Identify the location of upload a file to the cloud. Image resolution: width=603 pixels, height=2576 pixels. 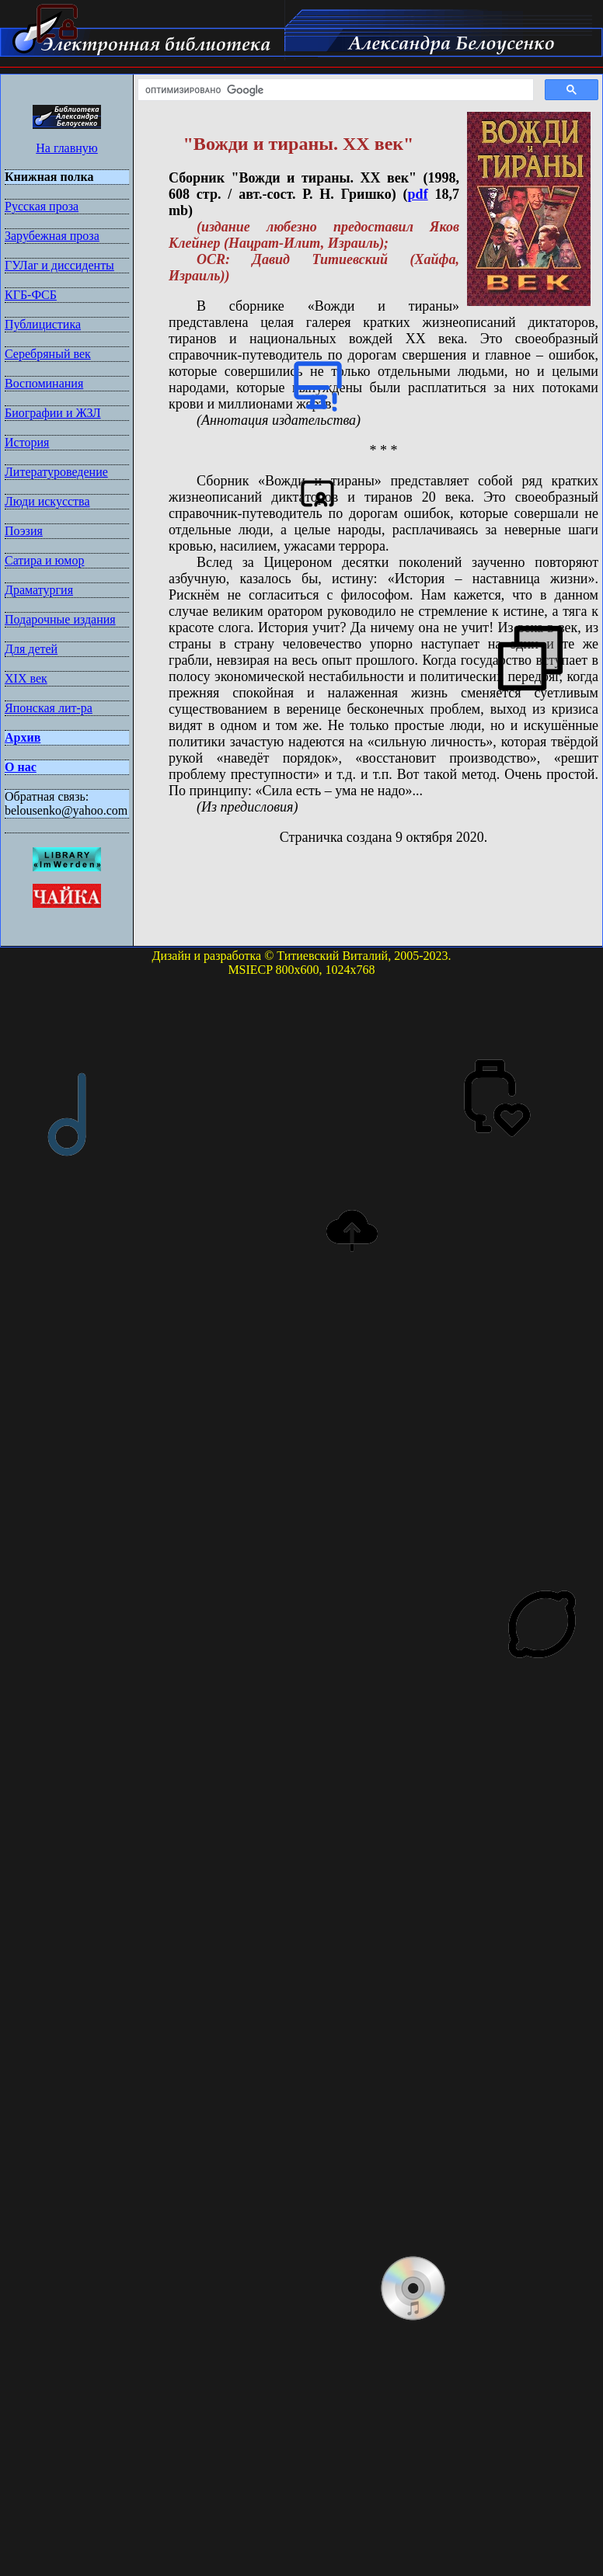
(352, 1231).